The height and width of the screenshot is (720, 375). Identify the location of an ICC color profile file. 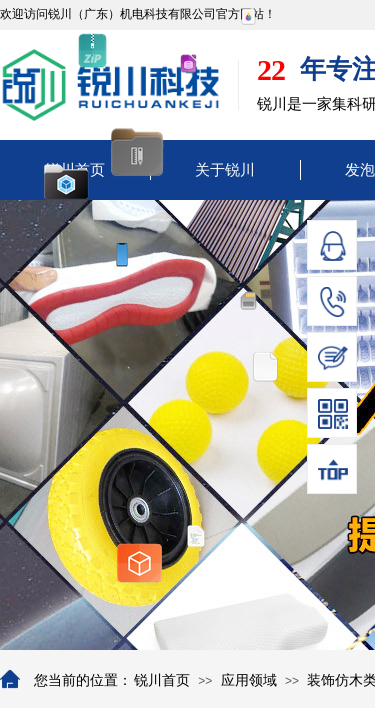
(248, 16).